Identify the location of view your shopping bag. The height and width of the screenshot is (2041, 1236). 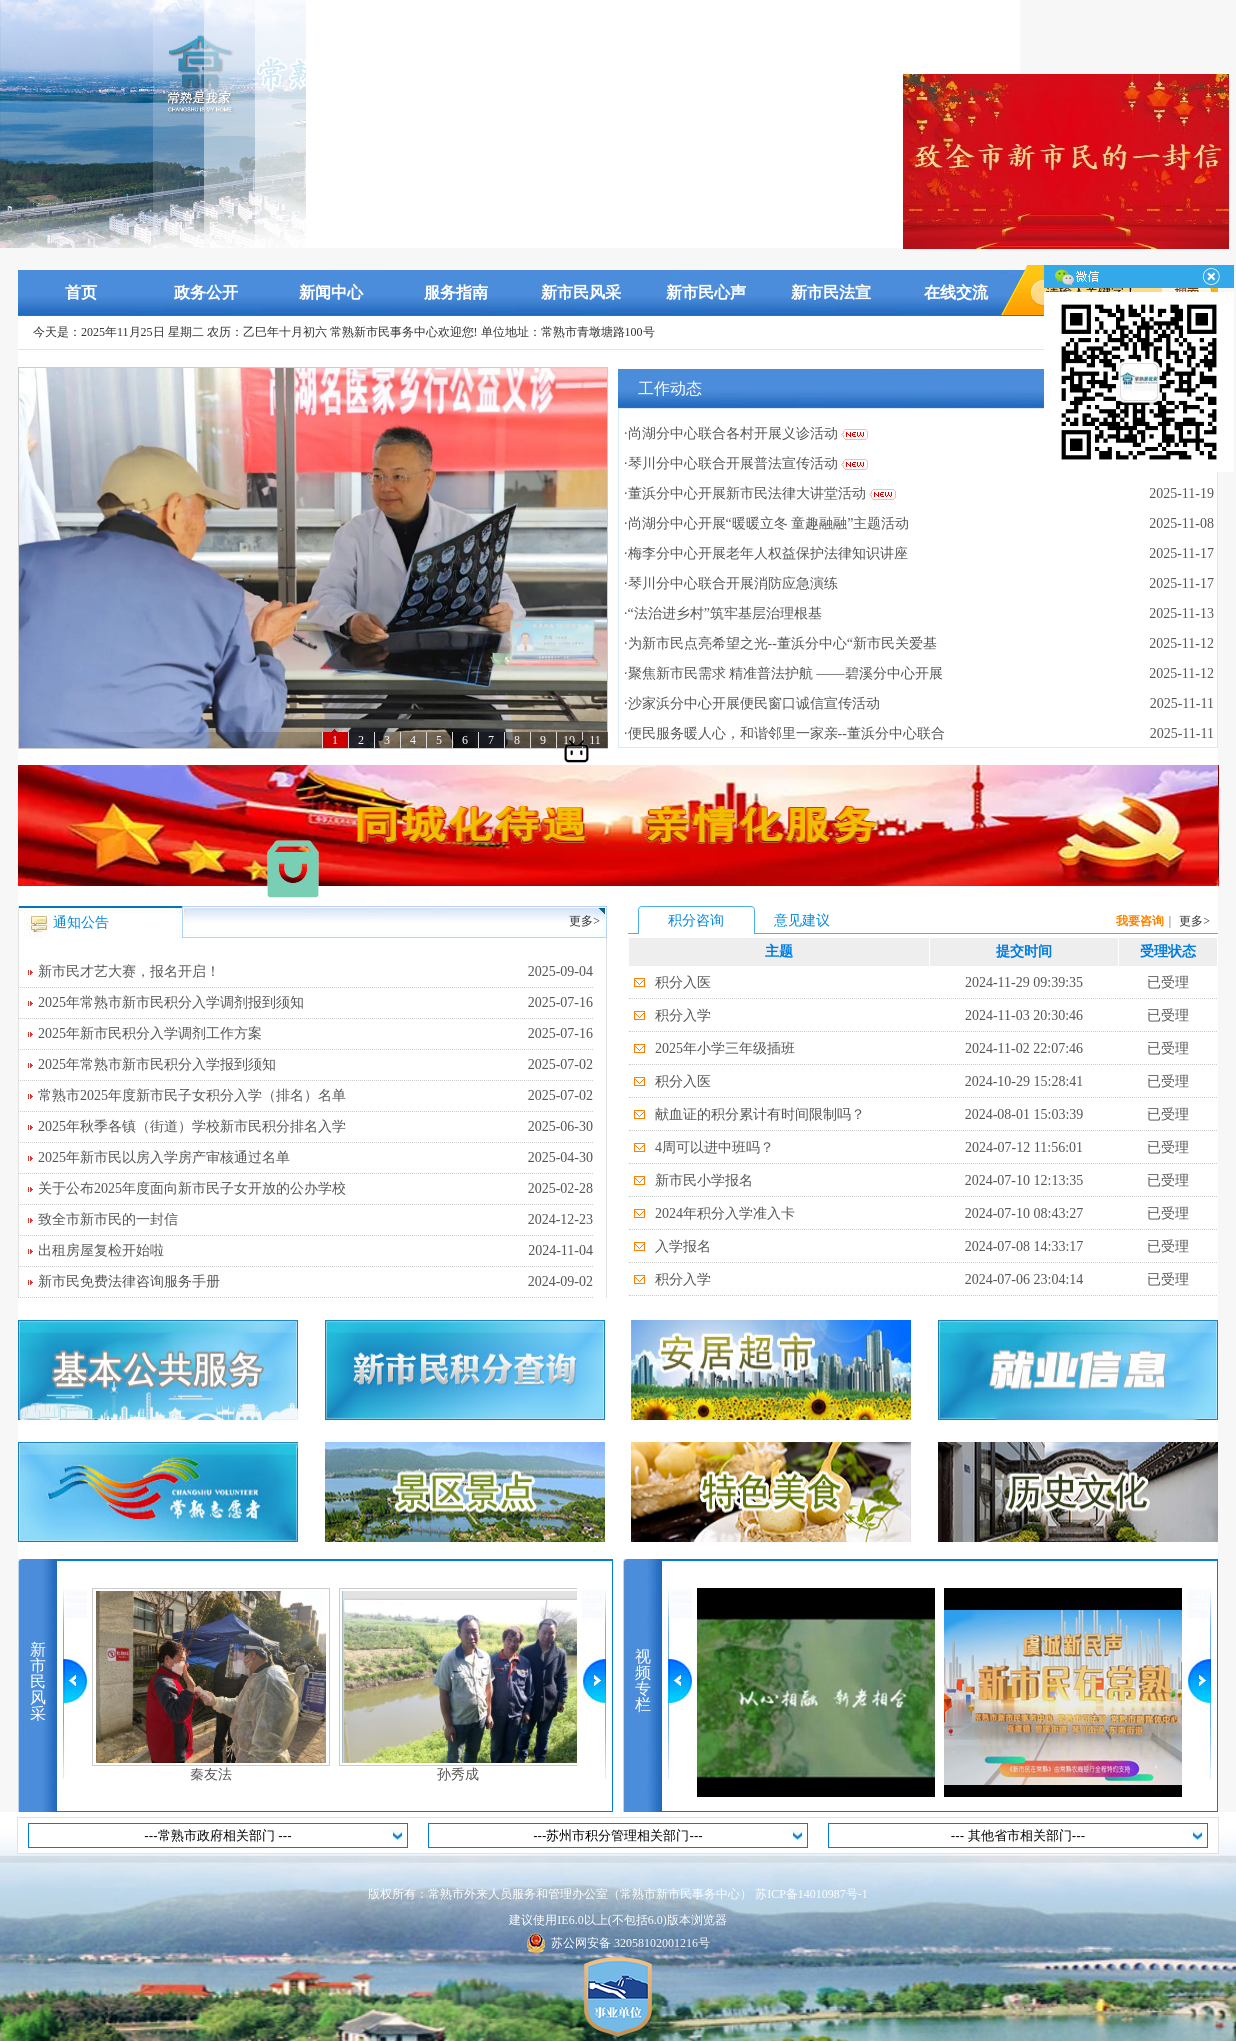
(293, 869).